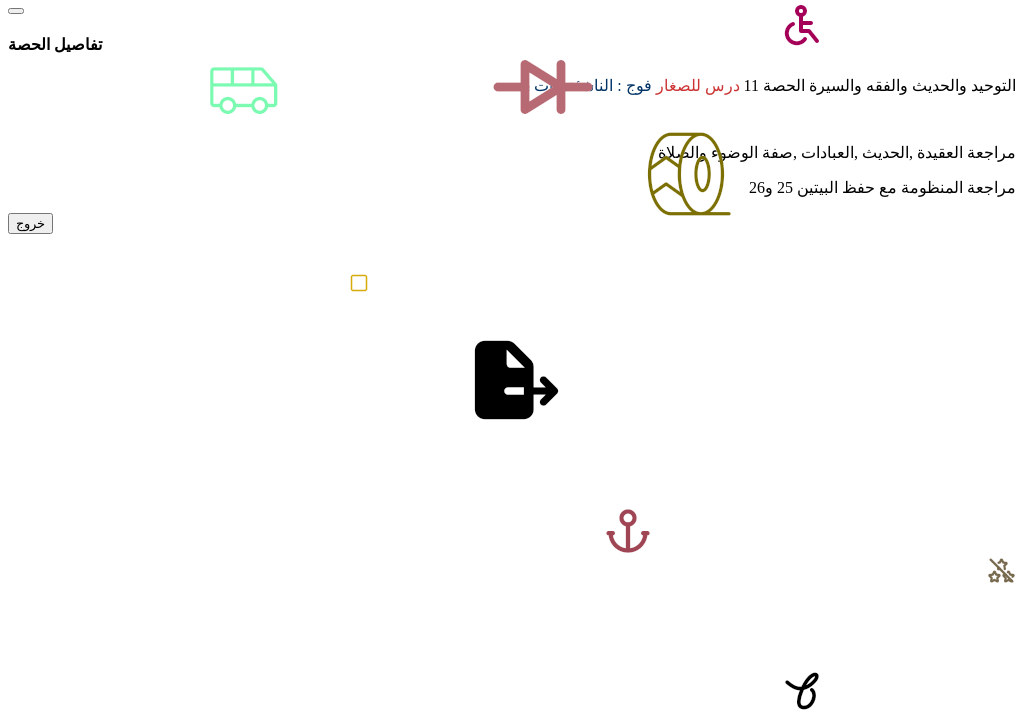 This screenshot has height=720, width=1024. I want to click on accessibility options or settings, so click(803, 25).